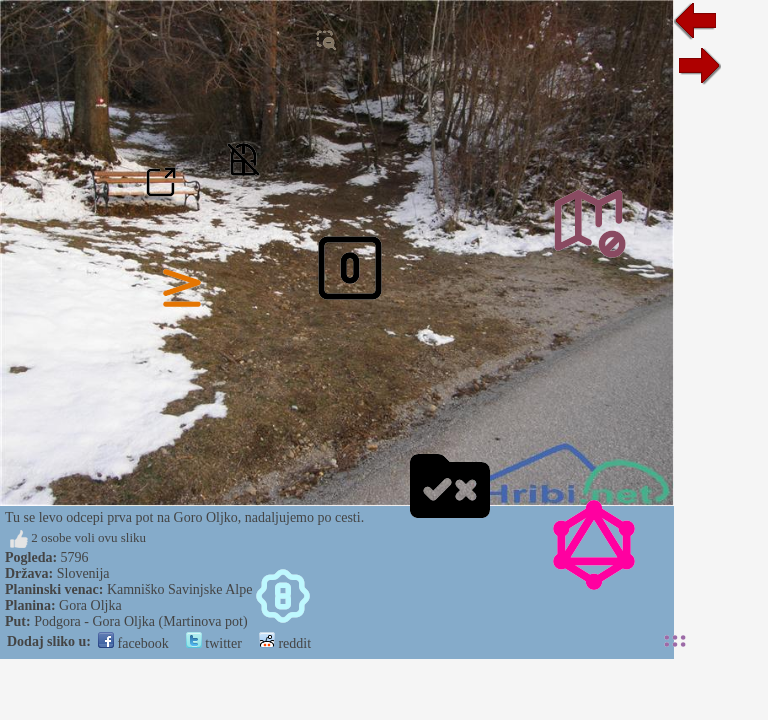  Describe the element at coordinates (283, 596) in the screenshot. I see `indicates rank or position number 8` at that location.